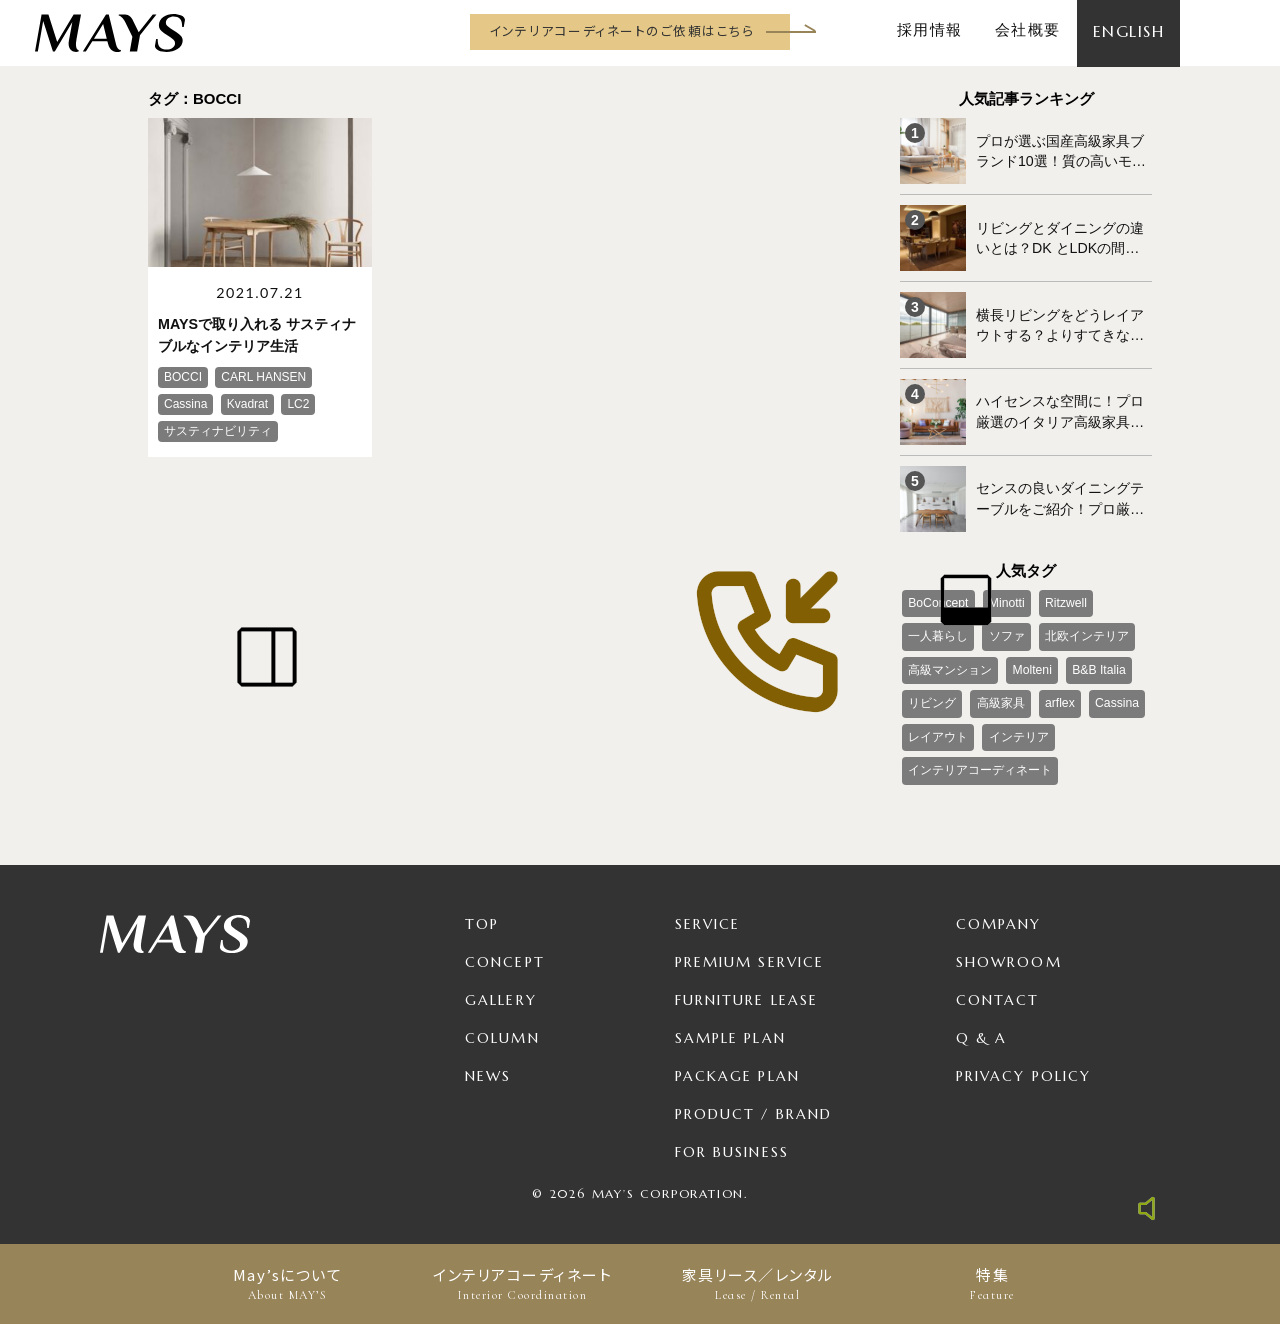 This screenshot has height=1324, width=1280. Describe the element at coordinates (771, 638) in the screenshot. I see `incoming call notification` at that location.